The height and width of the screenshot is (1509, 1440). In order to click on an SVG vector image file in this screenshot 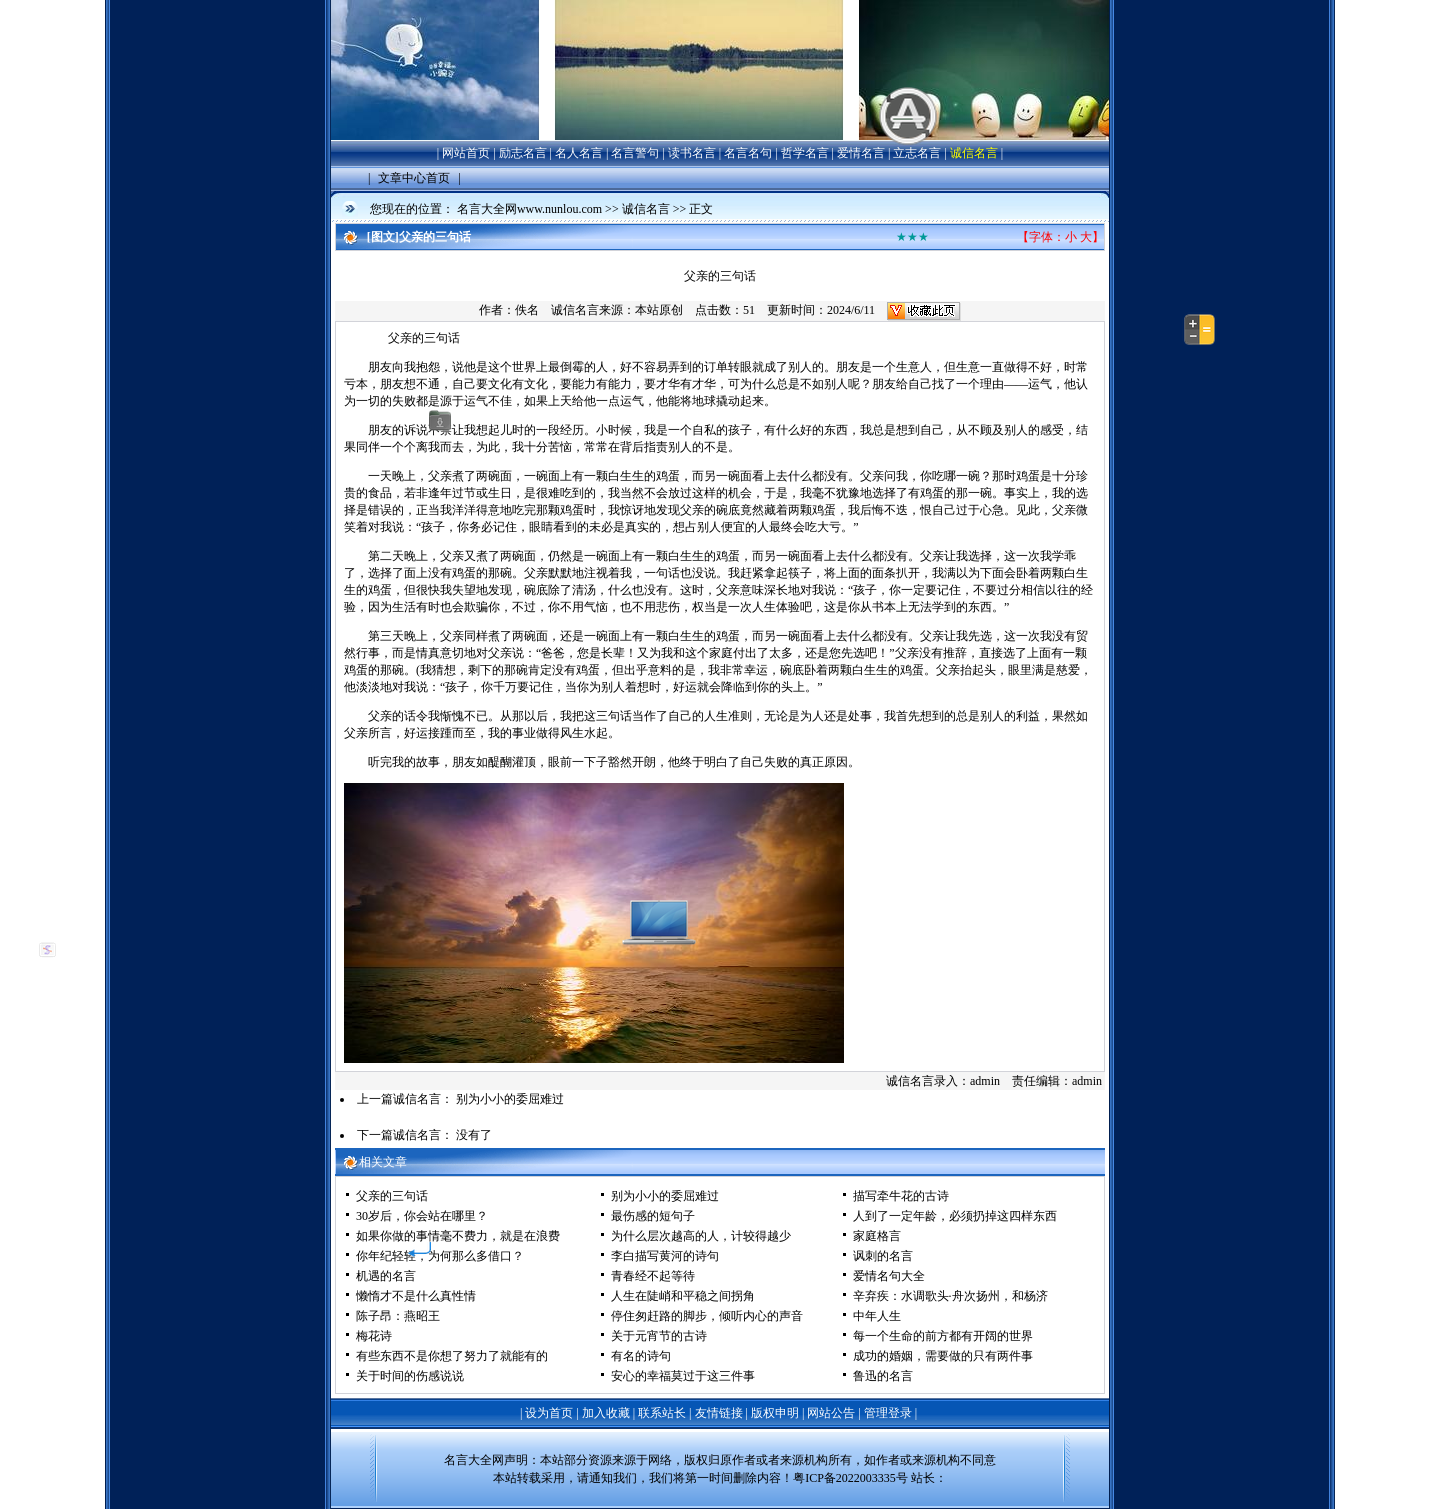, I will do `click(47, 949)`.